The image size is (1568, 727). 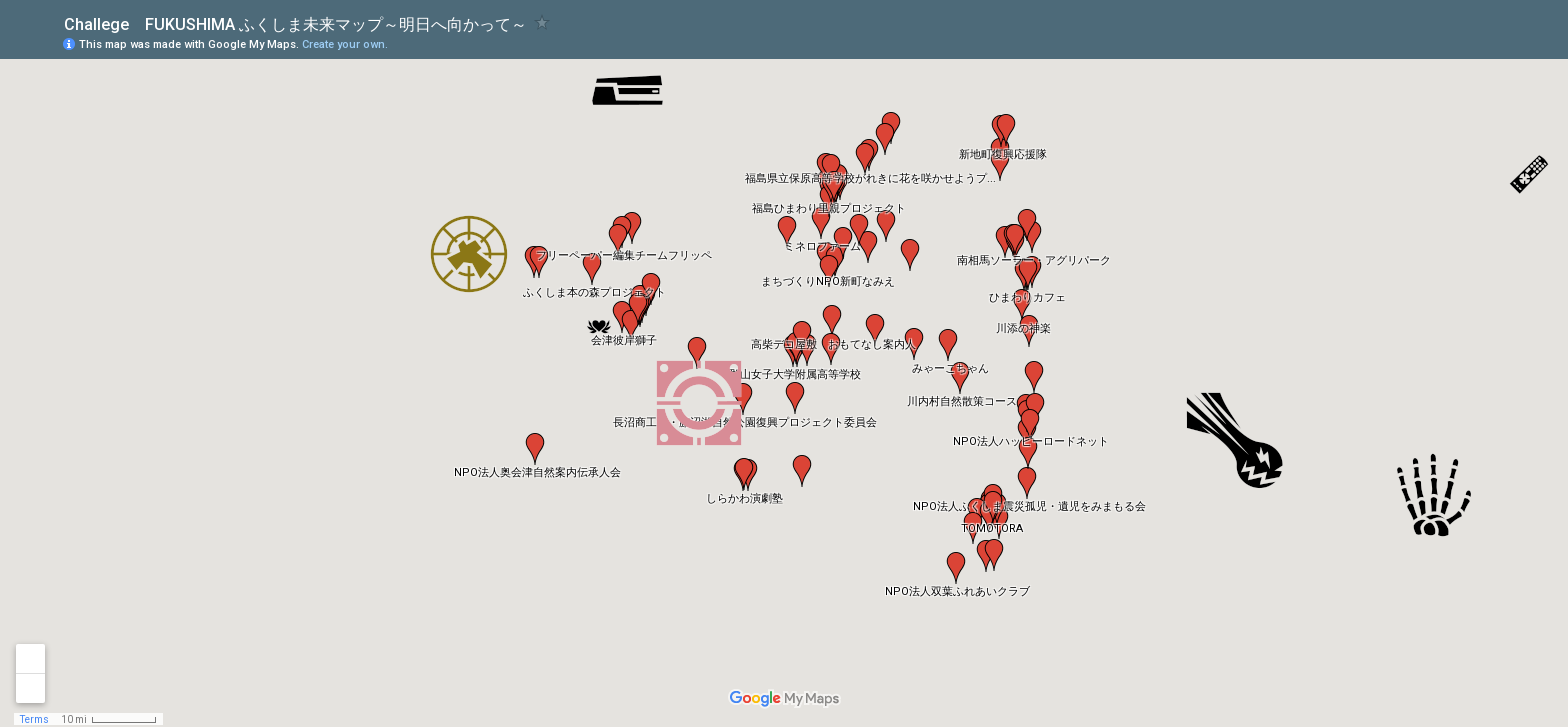 What do you see at coordinates (599, 327) in the screenshot?
I see `add to favorites with flair` at bounding box center [599, 327].